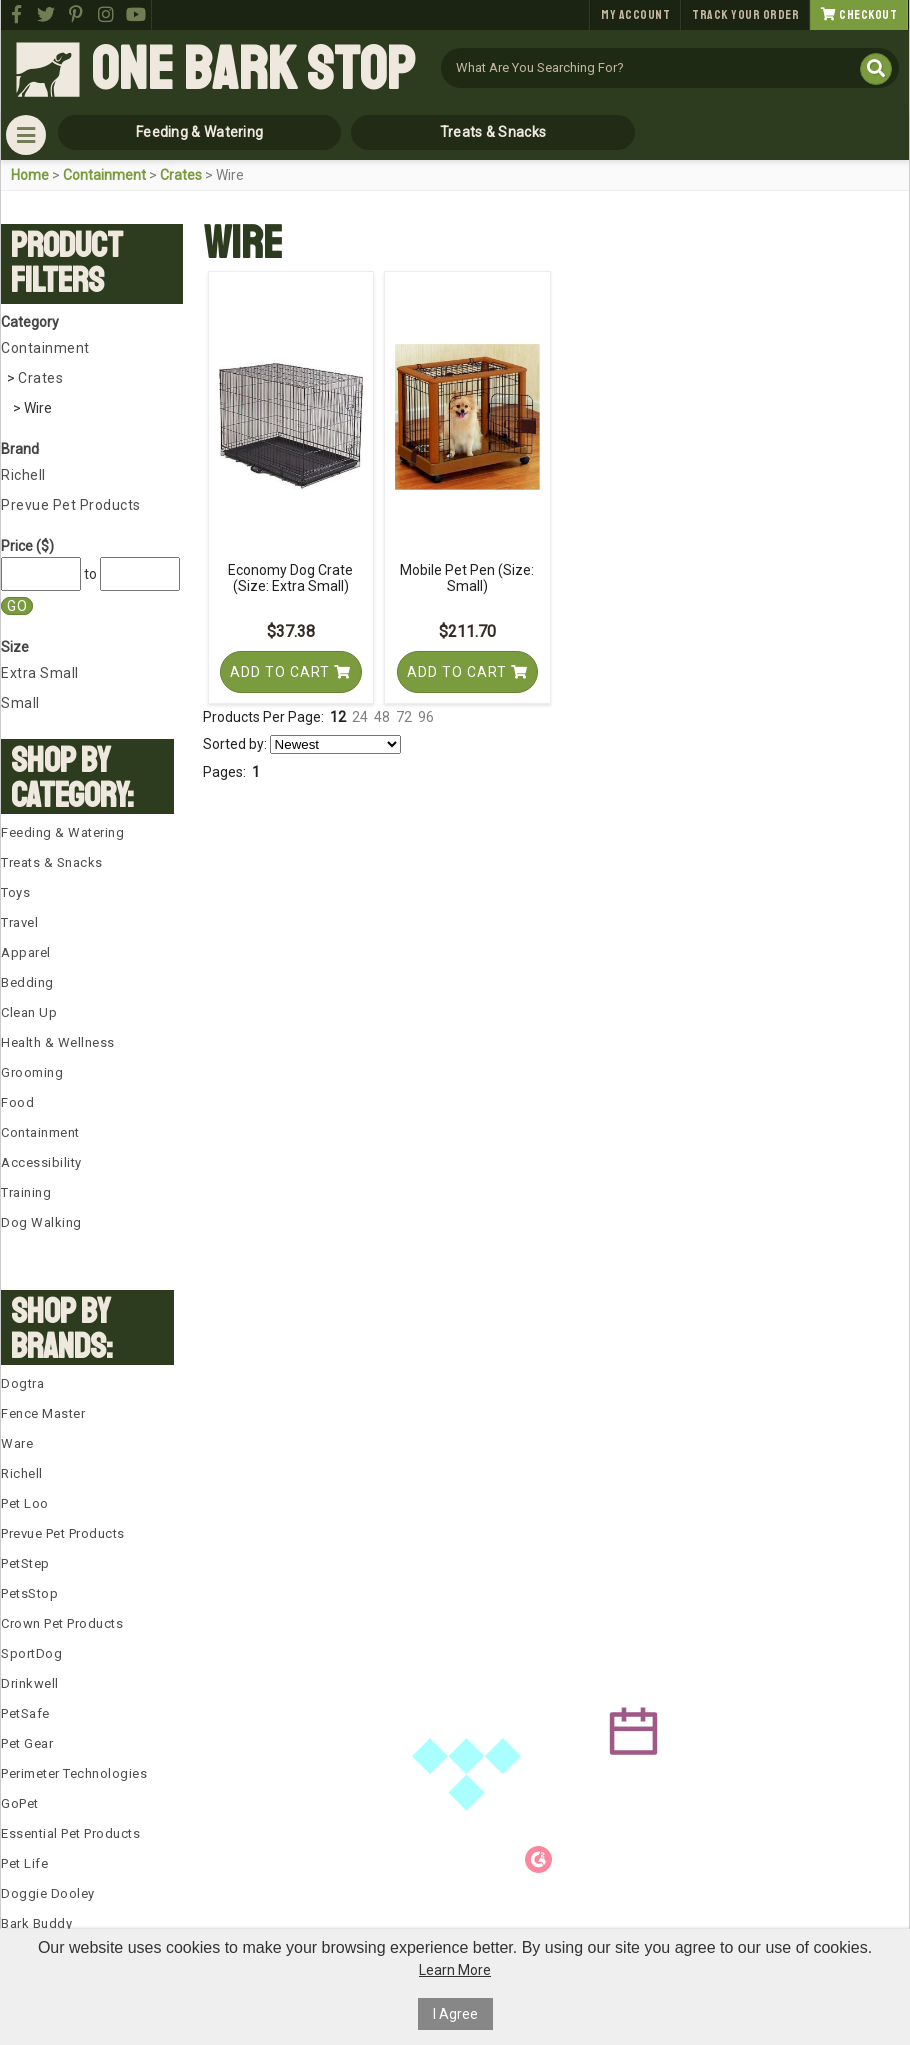 The width and height of the screenshot is (910, 2045). Describe the element at coordinates (538, 1859) in the screenshot. I see `view G2 reviews and ratings` at that location.